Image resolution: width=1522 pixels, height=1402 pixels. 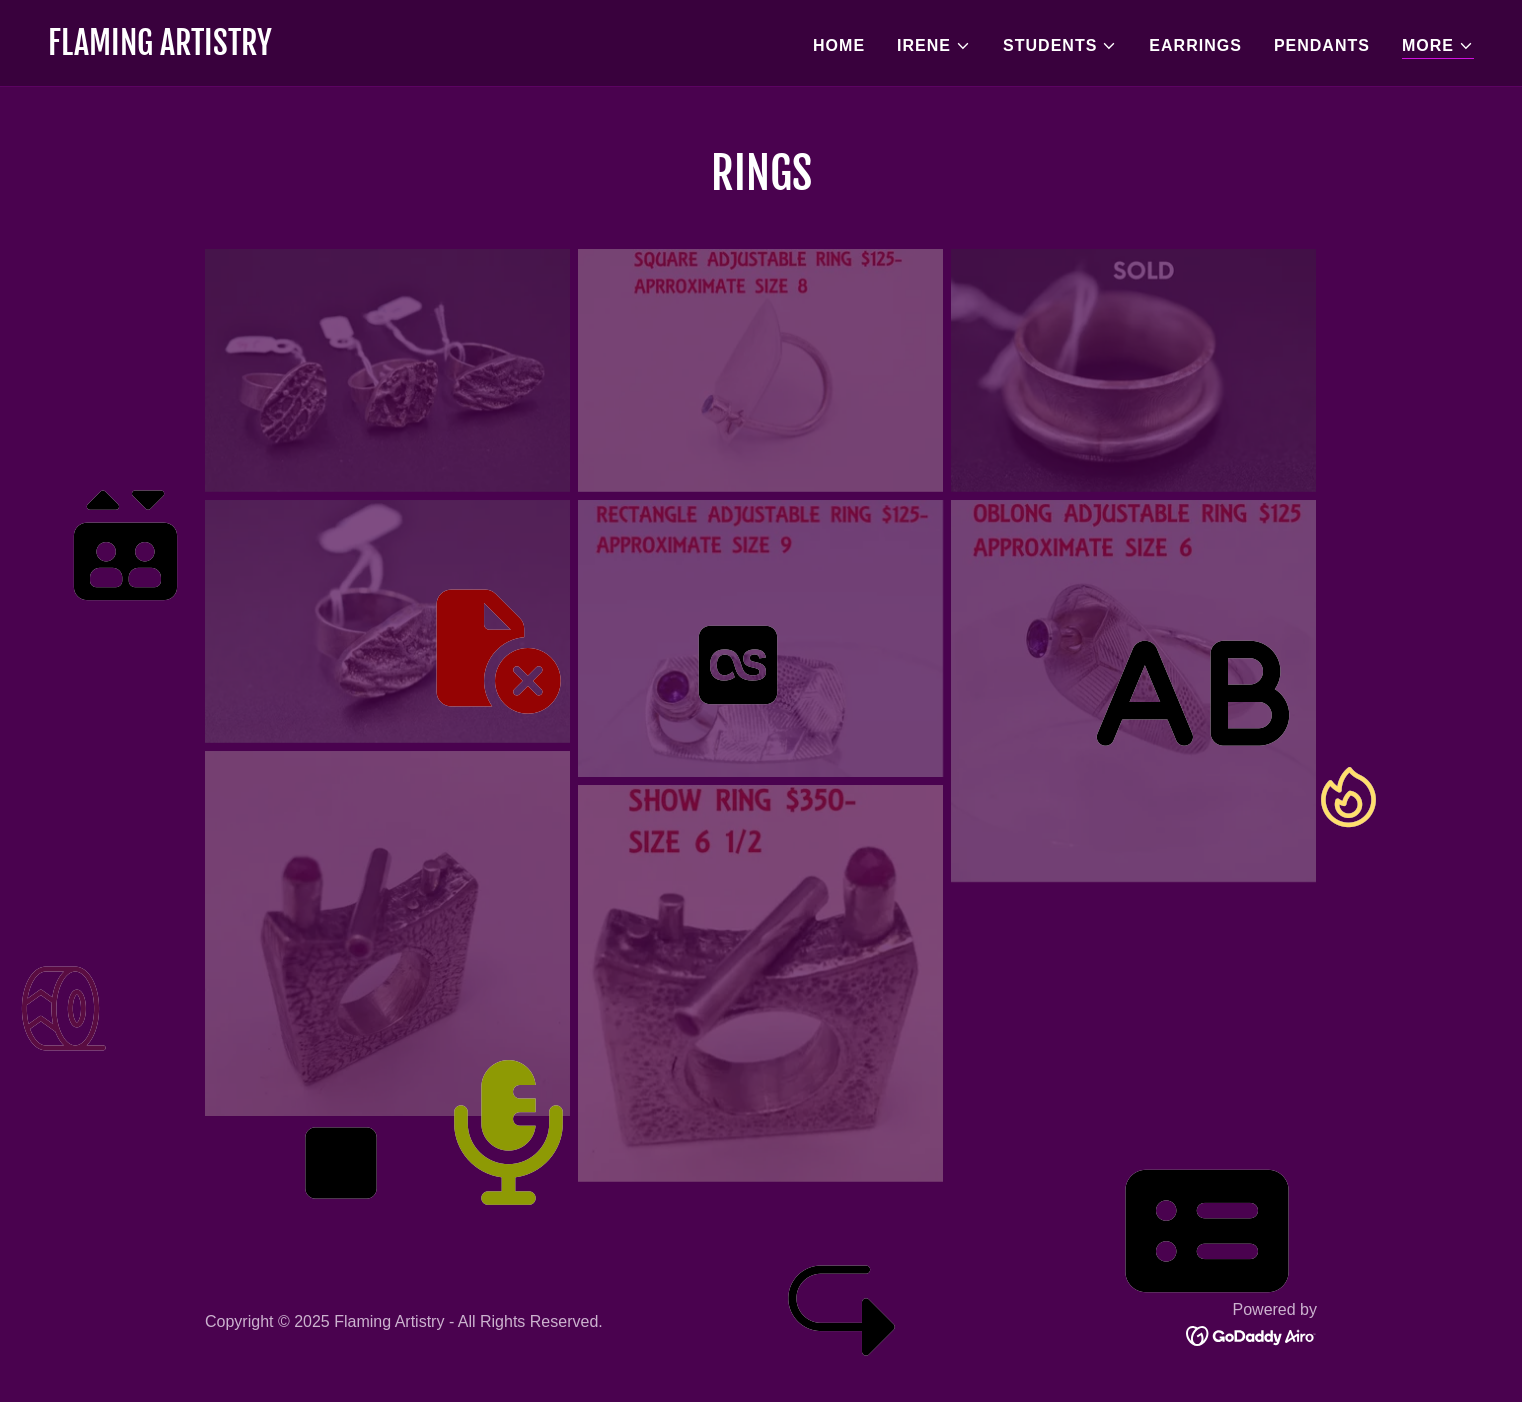 What do you see at coordinates (738, 665) in the screenshot?
I see `open Last.fm app or profile` at bounding box center [738, 665].